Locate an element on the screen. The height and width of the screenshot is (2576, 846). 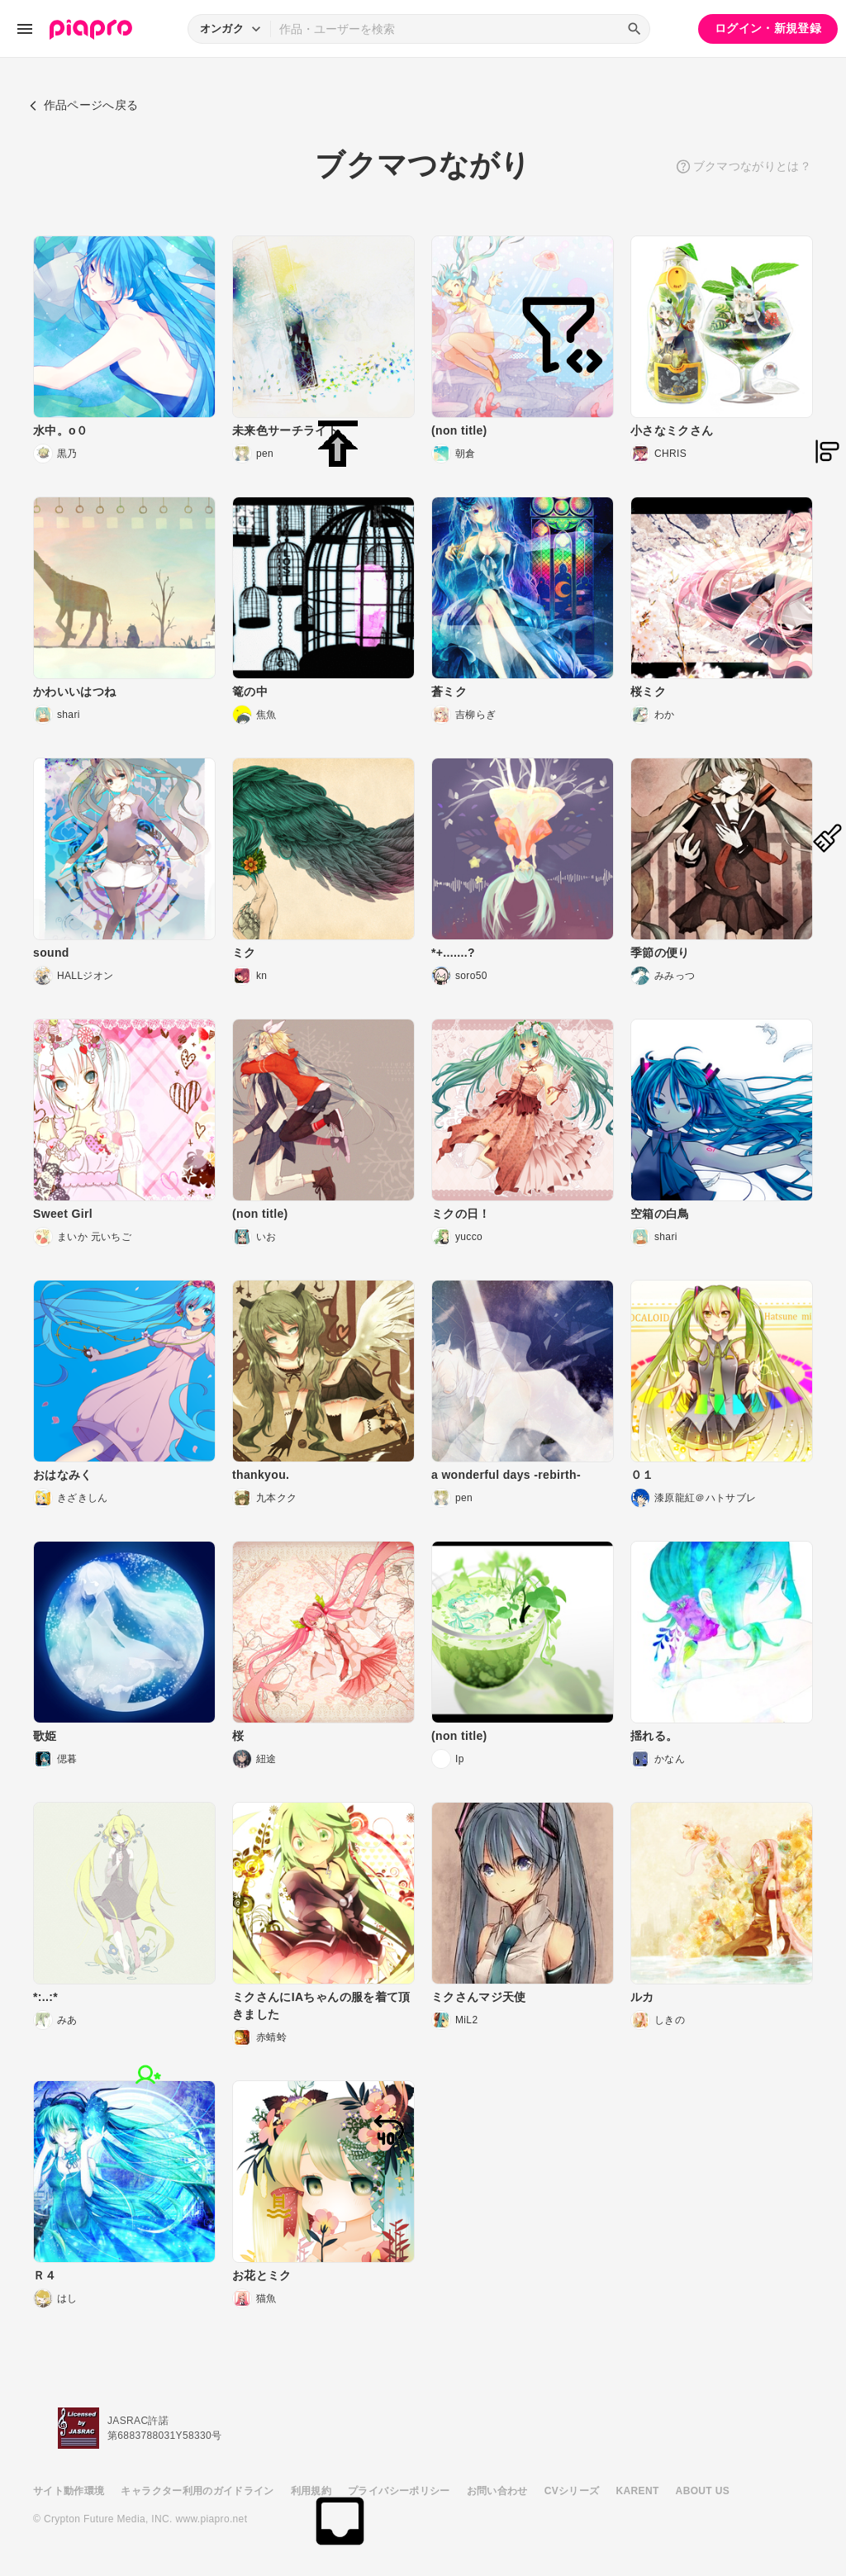
indicates swimming pool amenity available is located at coordinates (278, 2206).